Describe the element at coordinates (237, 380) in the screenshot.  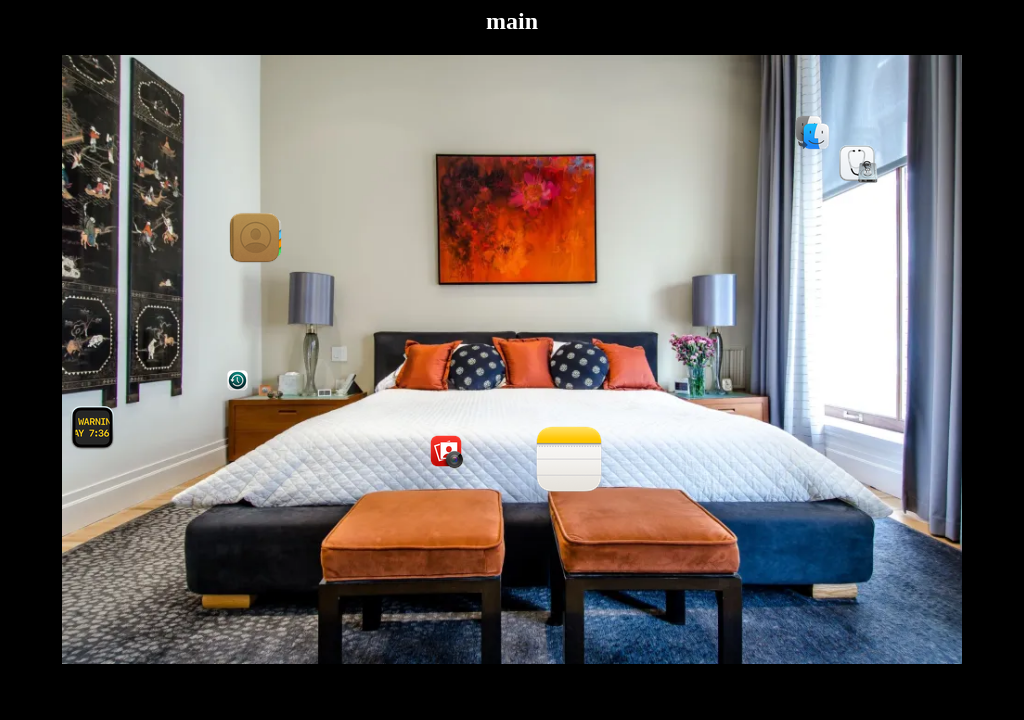
I see `open Time Machine backup utility` at that location.